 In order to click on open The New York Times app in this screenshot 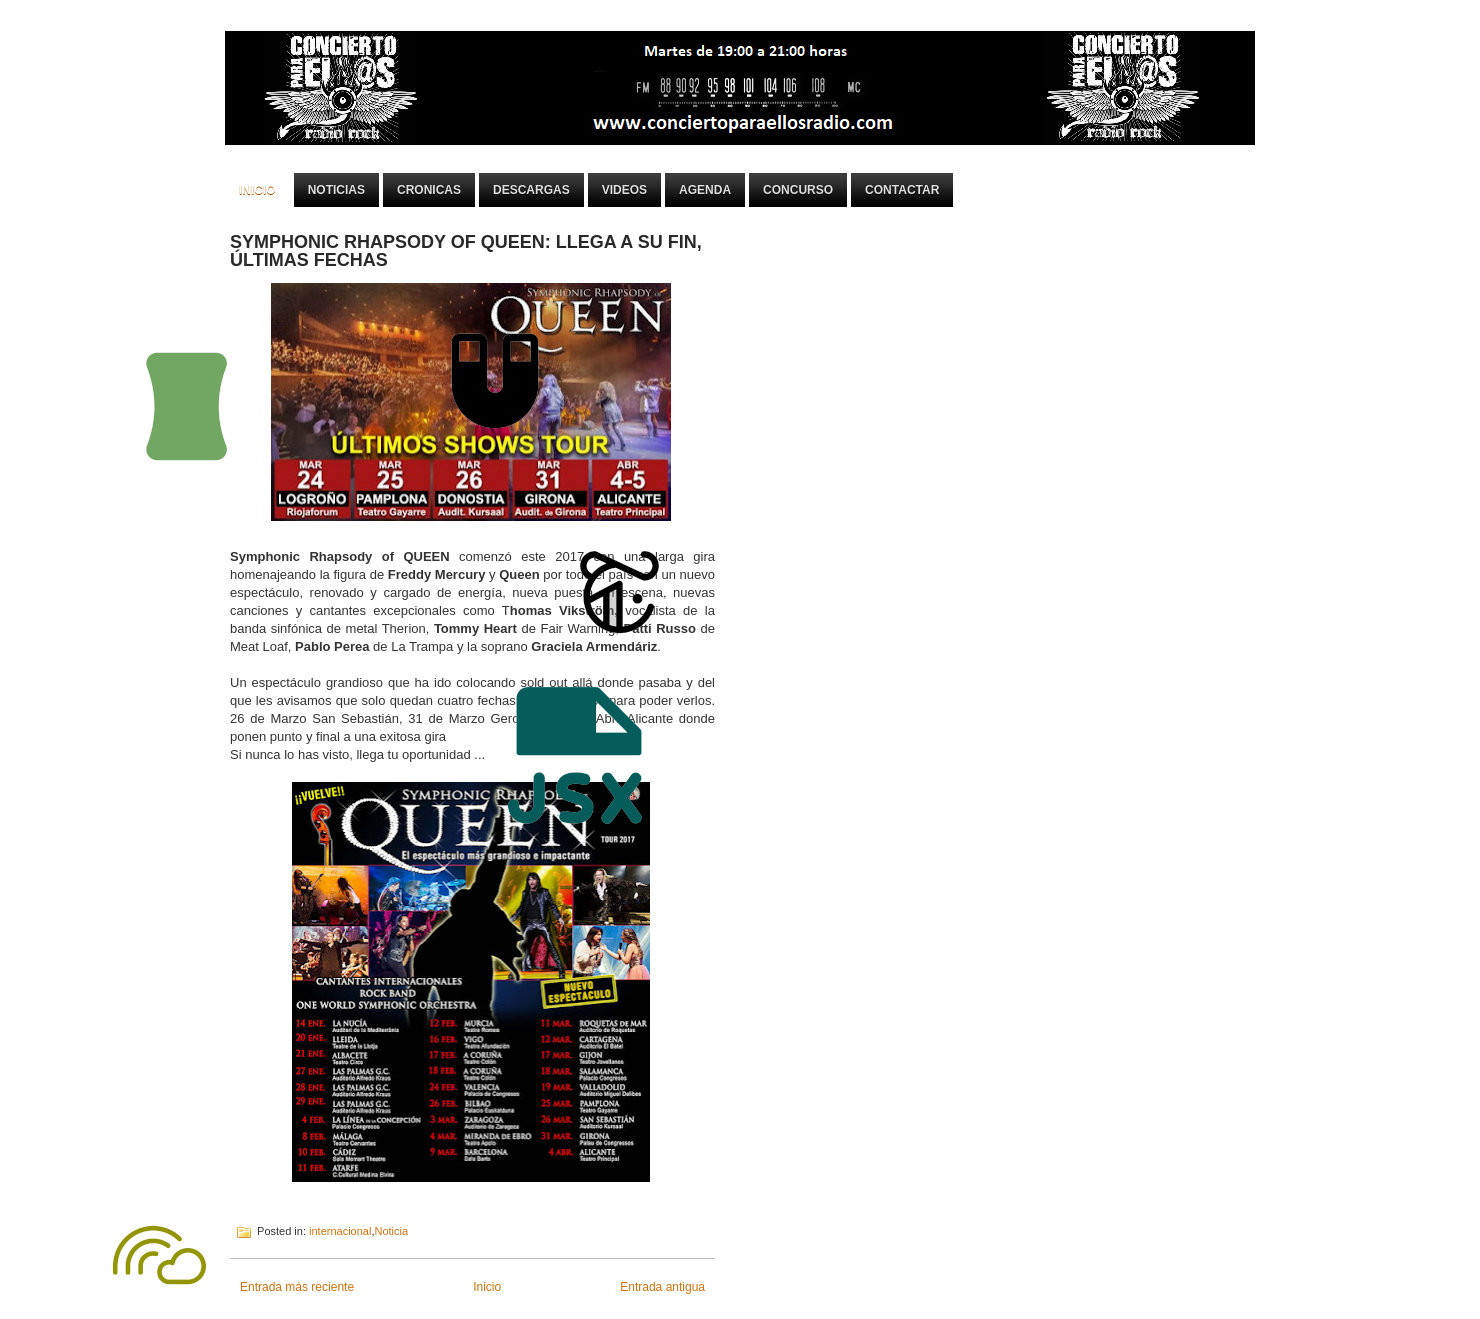, I will do `click(619, 590)`.